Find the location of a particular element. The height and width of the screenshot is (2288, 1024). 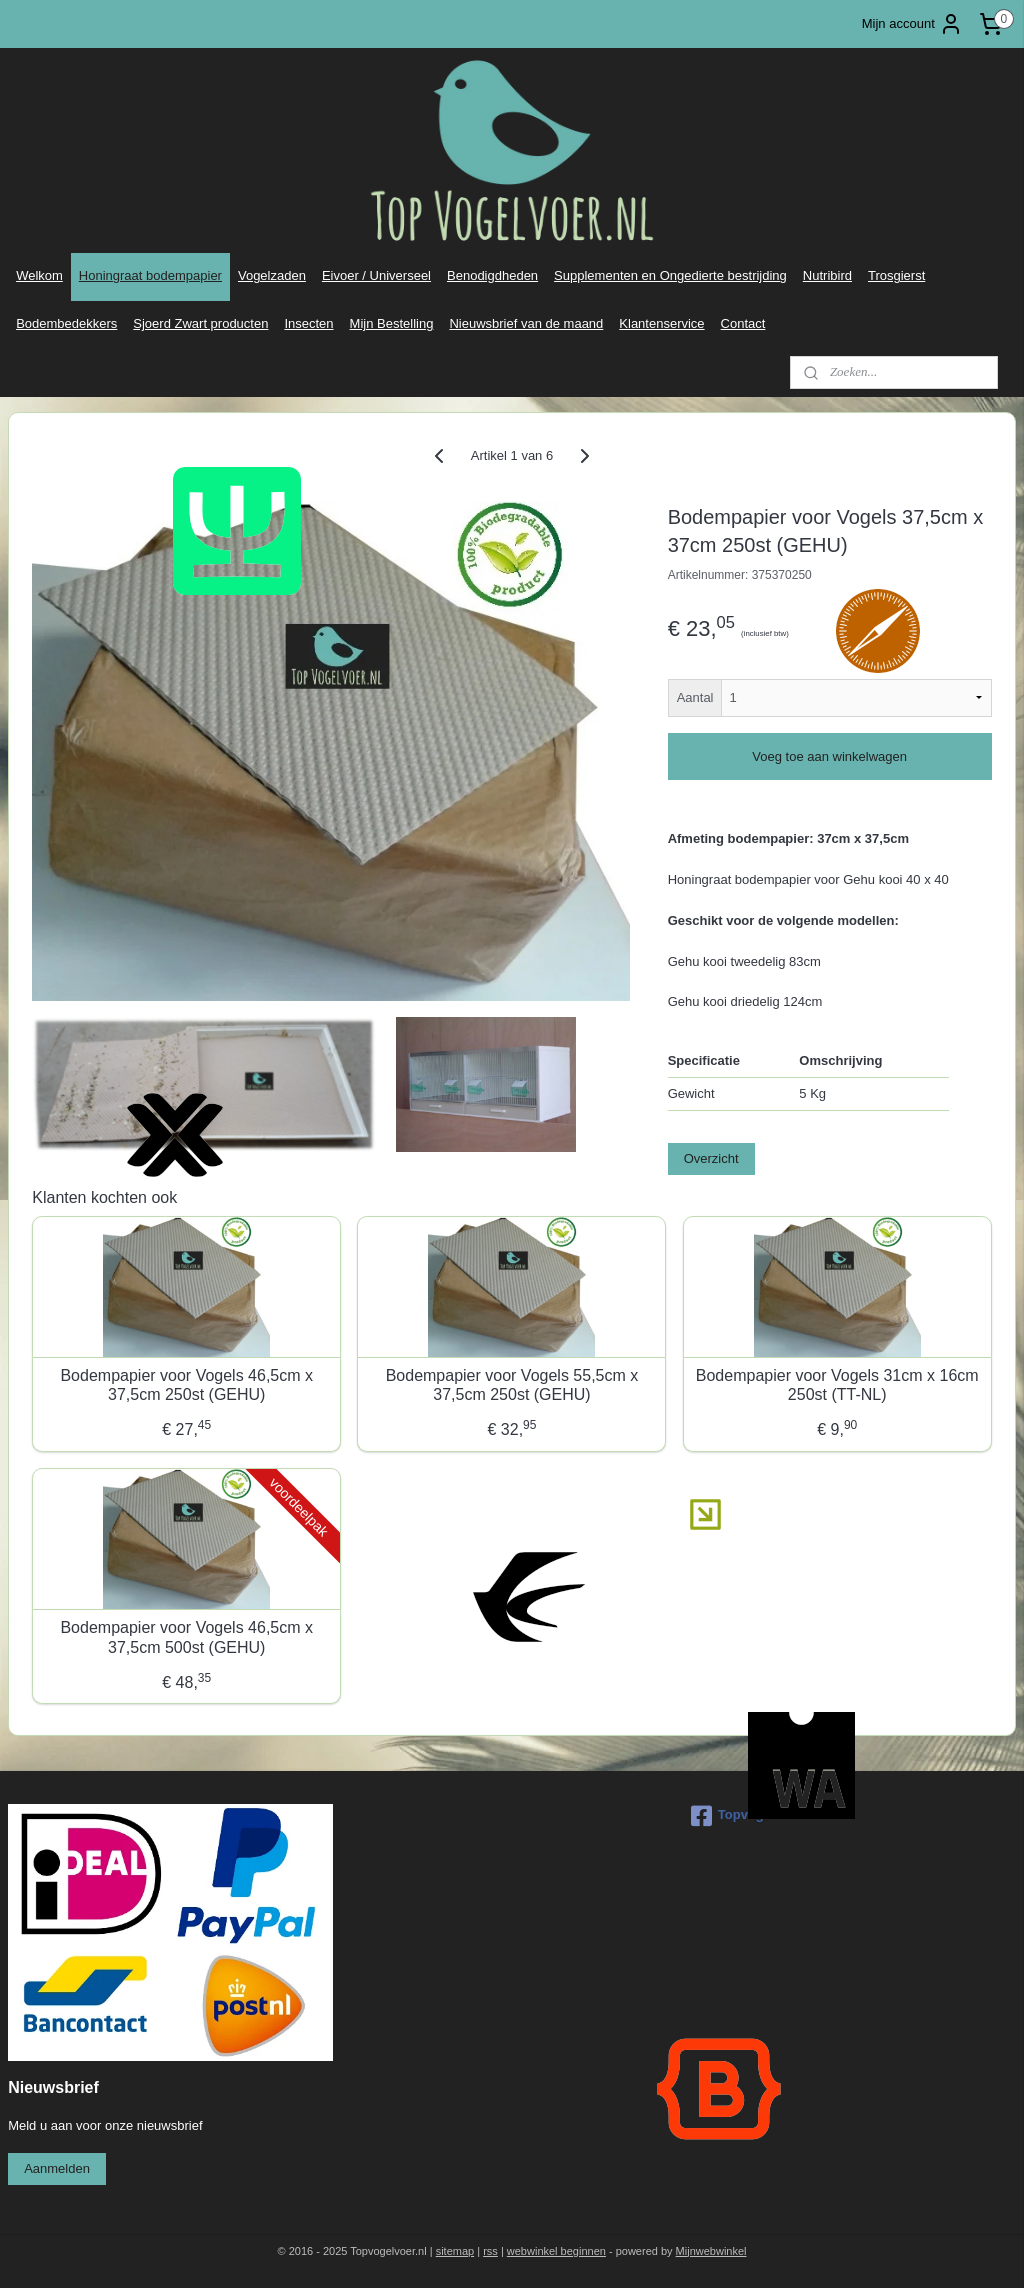

open the Rime input method application is located at coordinates (237, 531).